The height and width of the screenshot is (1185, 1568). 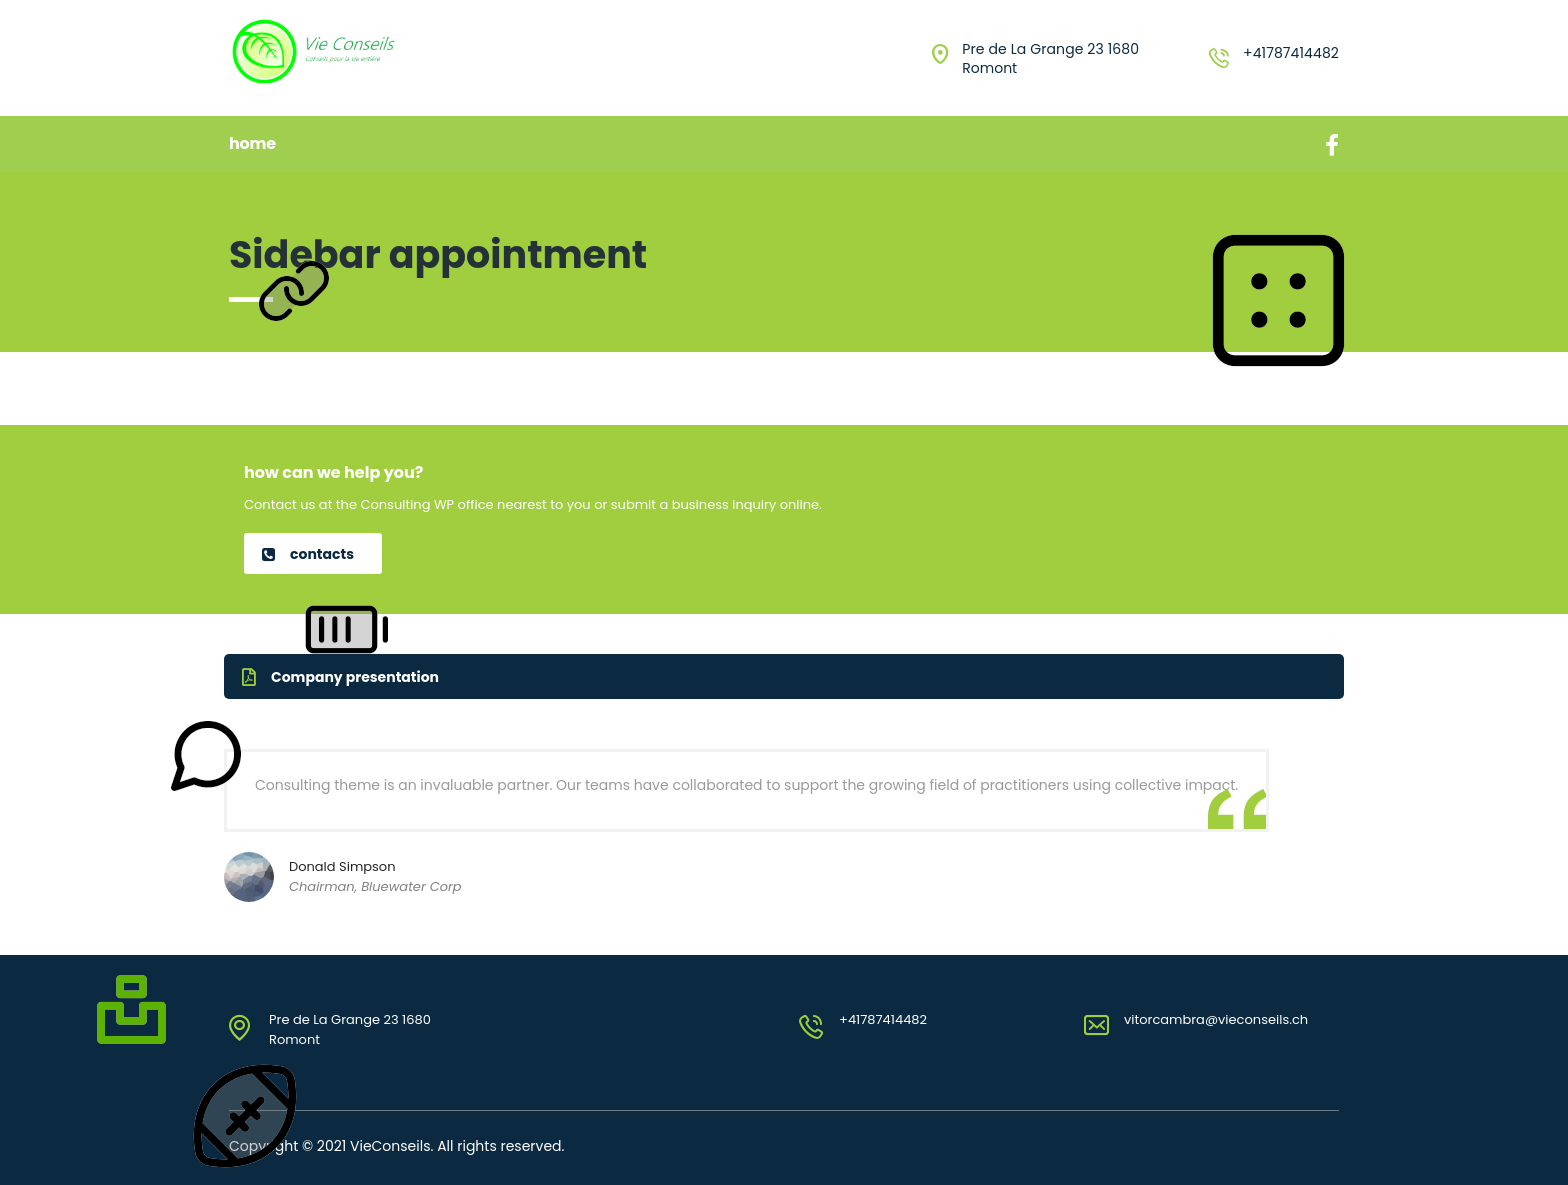 I want to click on indicates high battery level, so click(x=345, y=629).